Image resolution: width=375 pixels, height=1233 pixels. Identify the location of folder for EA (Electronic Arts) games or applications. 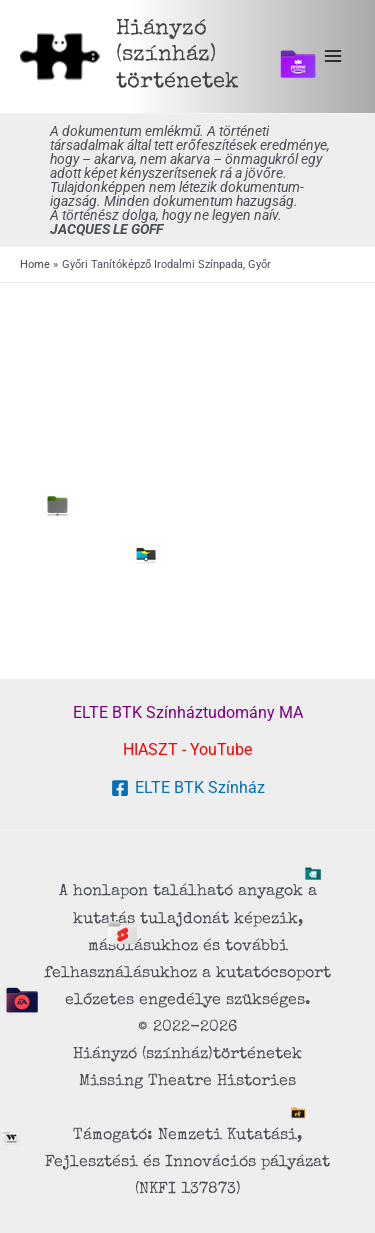
(22, 1001).